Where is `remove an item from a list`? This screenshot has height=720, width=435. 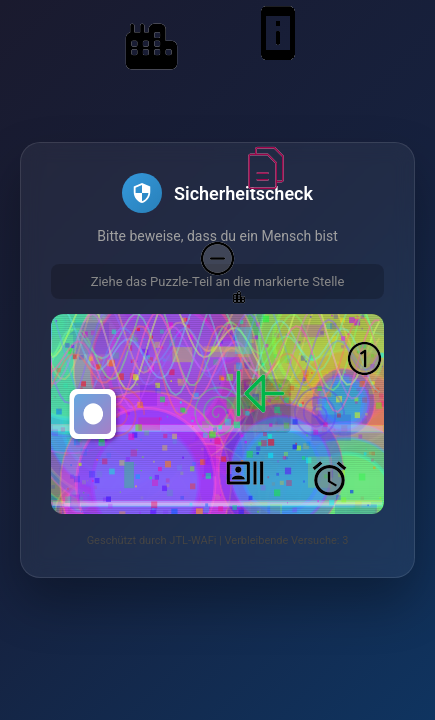
remove an item from a list is located at coordinates (217, 258).